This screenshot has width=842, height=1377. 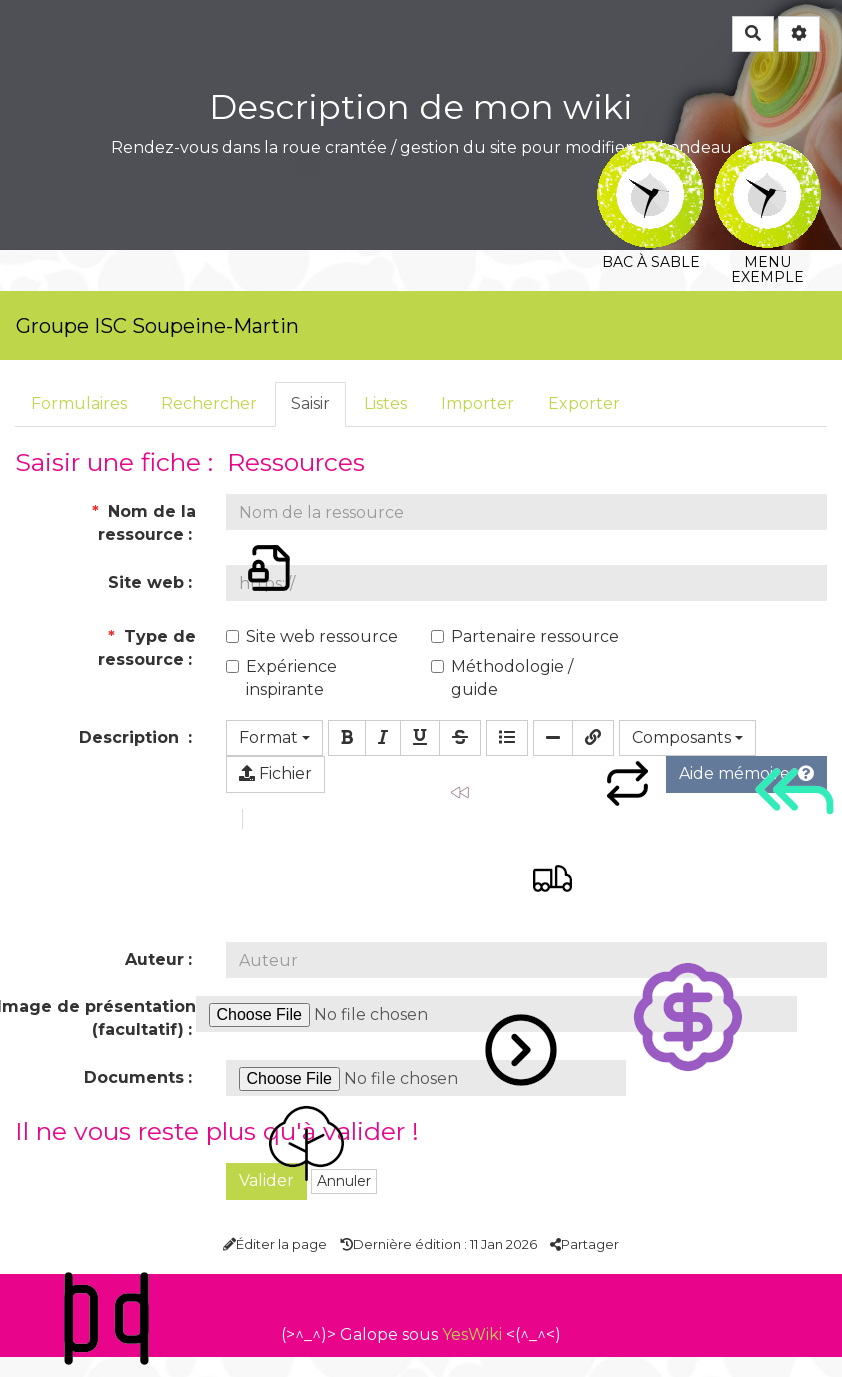 I want to click on reply to all recipients of an email or message, so click(x=794, y=789).